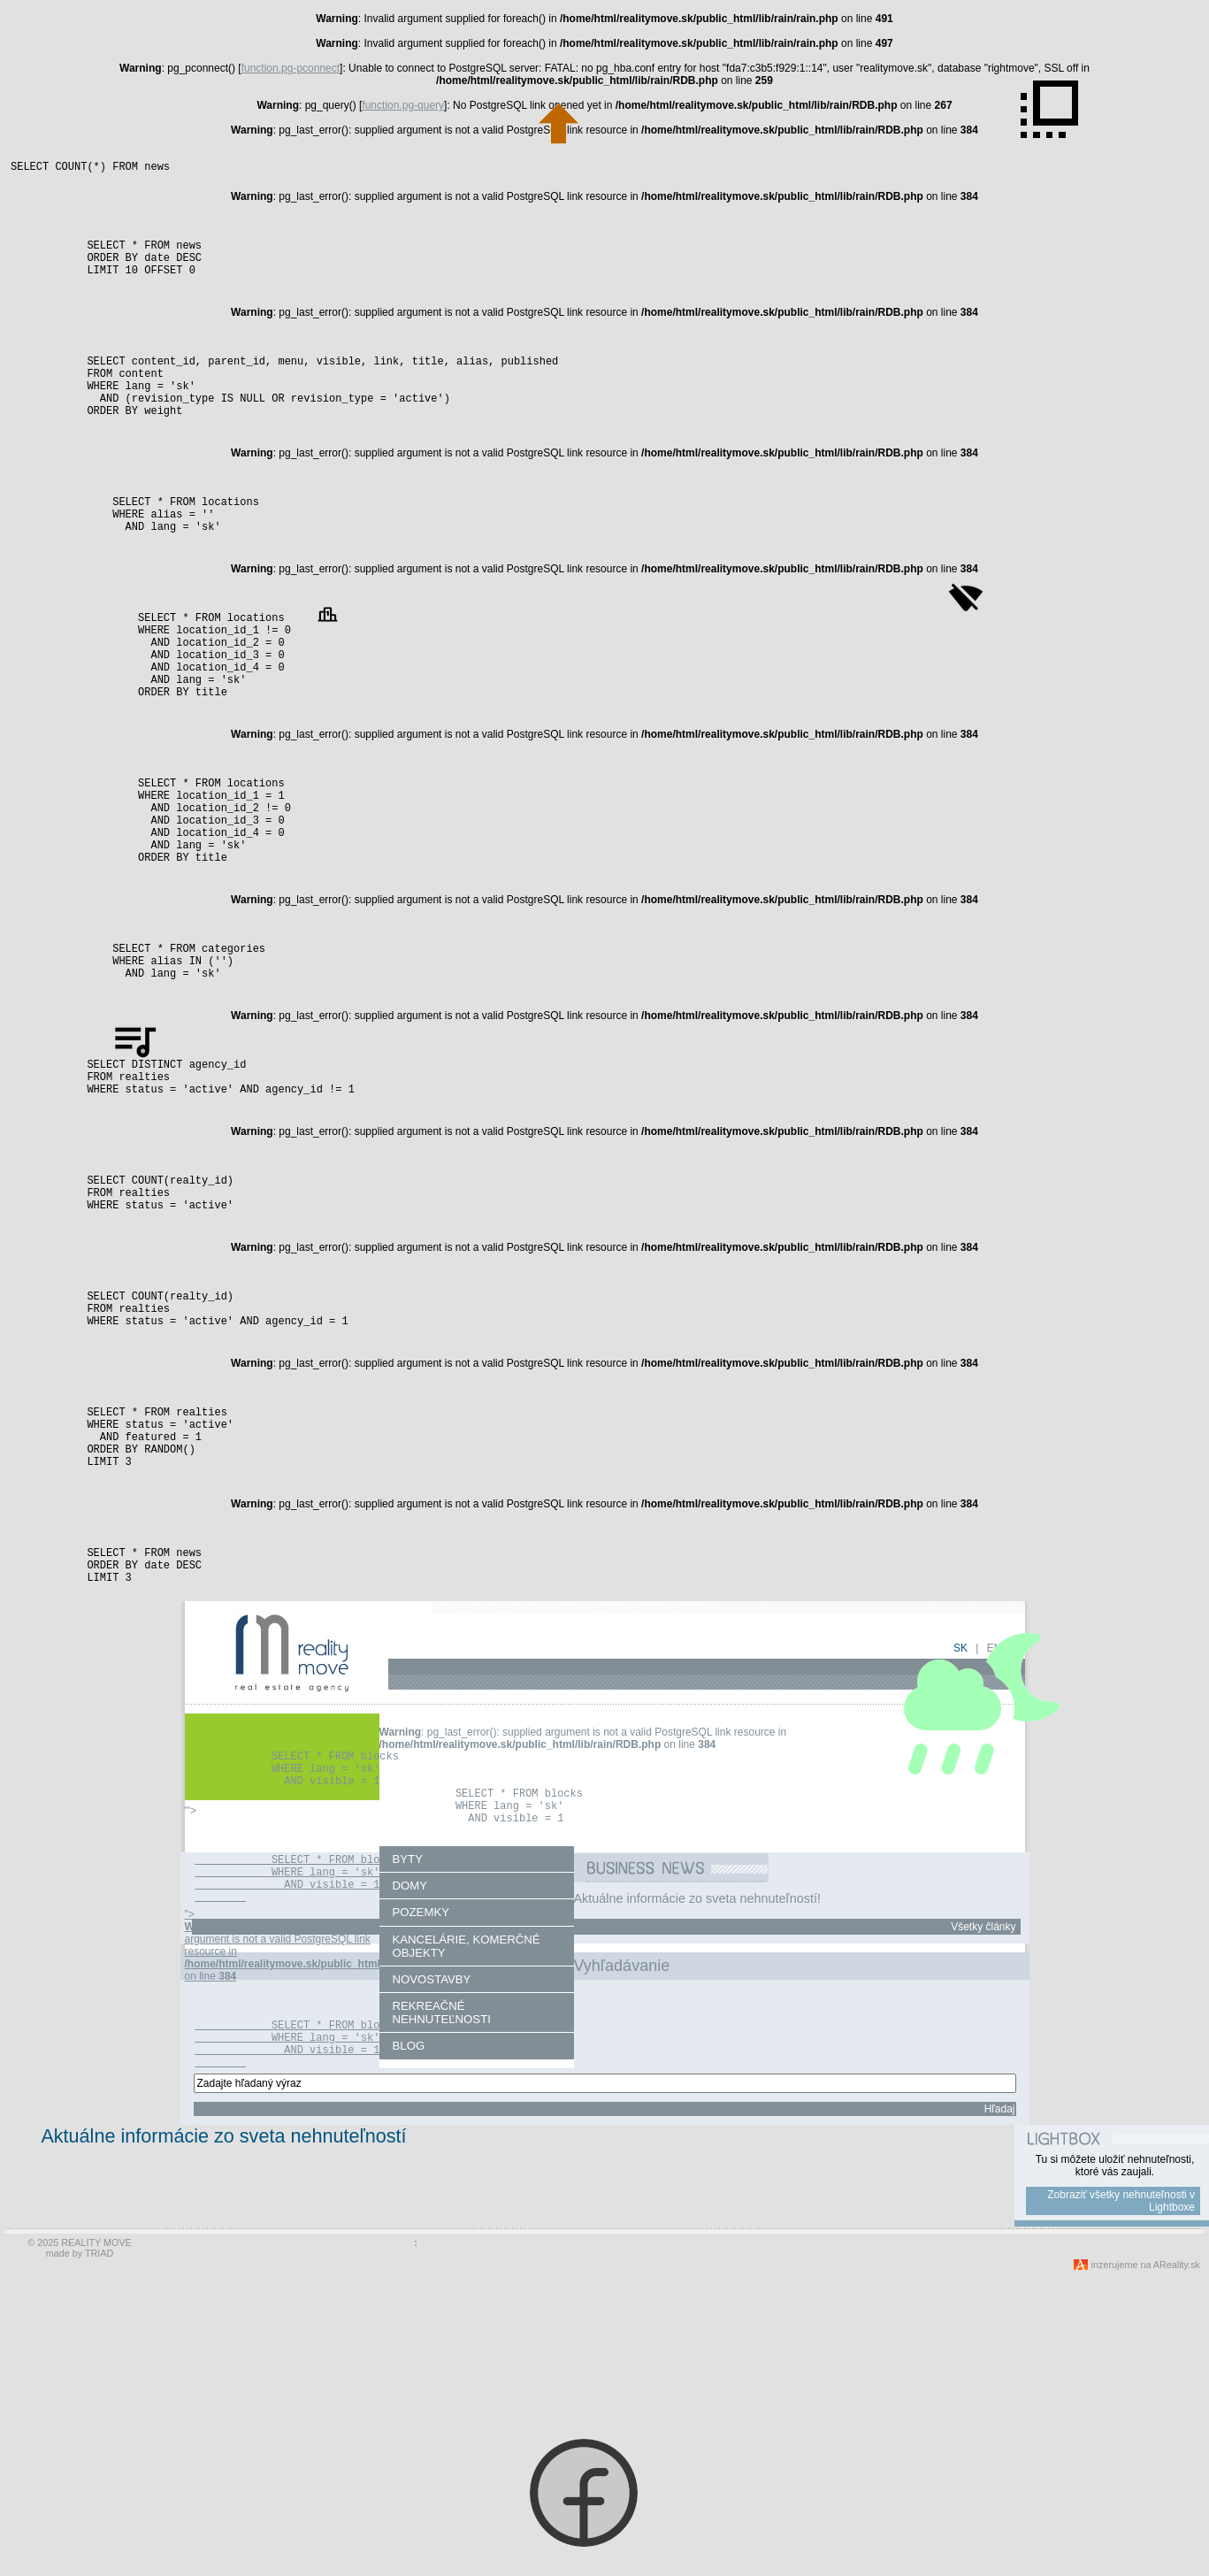 The width and height of the screenshot is (1209, 2576). I want to click on view leaderboard rankings, so click(327, 614).